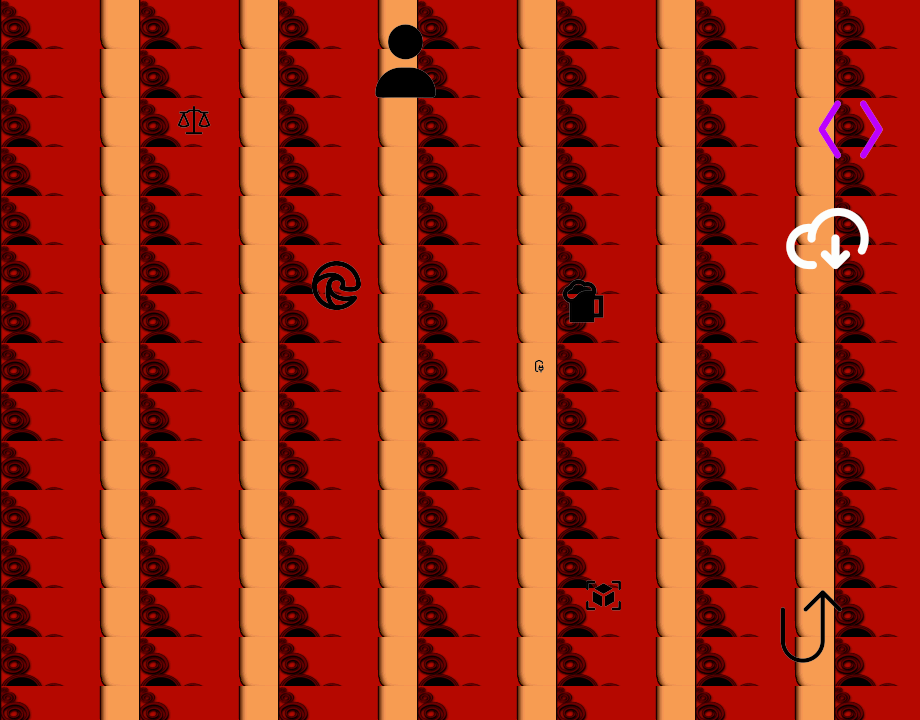 This screenshot has width=920, height=720. What do you see at coordinates (827, 238) in the screenshot?
I see `download from cloud storage` at bounding box center [827, 238].